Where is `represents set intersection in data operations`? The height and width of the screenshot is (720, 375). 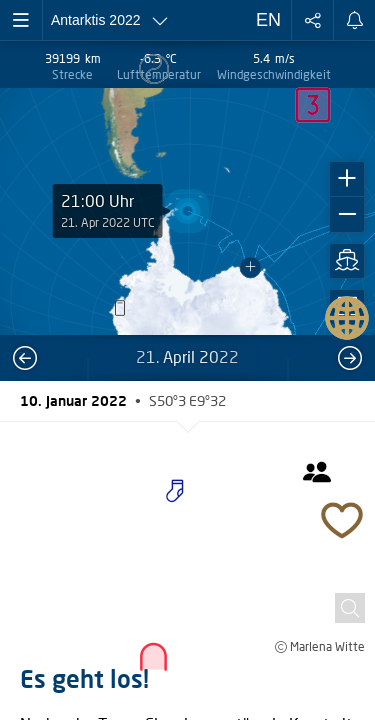 represents set intersection in data operations is located at coordinates (153, 657).